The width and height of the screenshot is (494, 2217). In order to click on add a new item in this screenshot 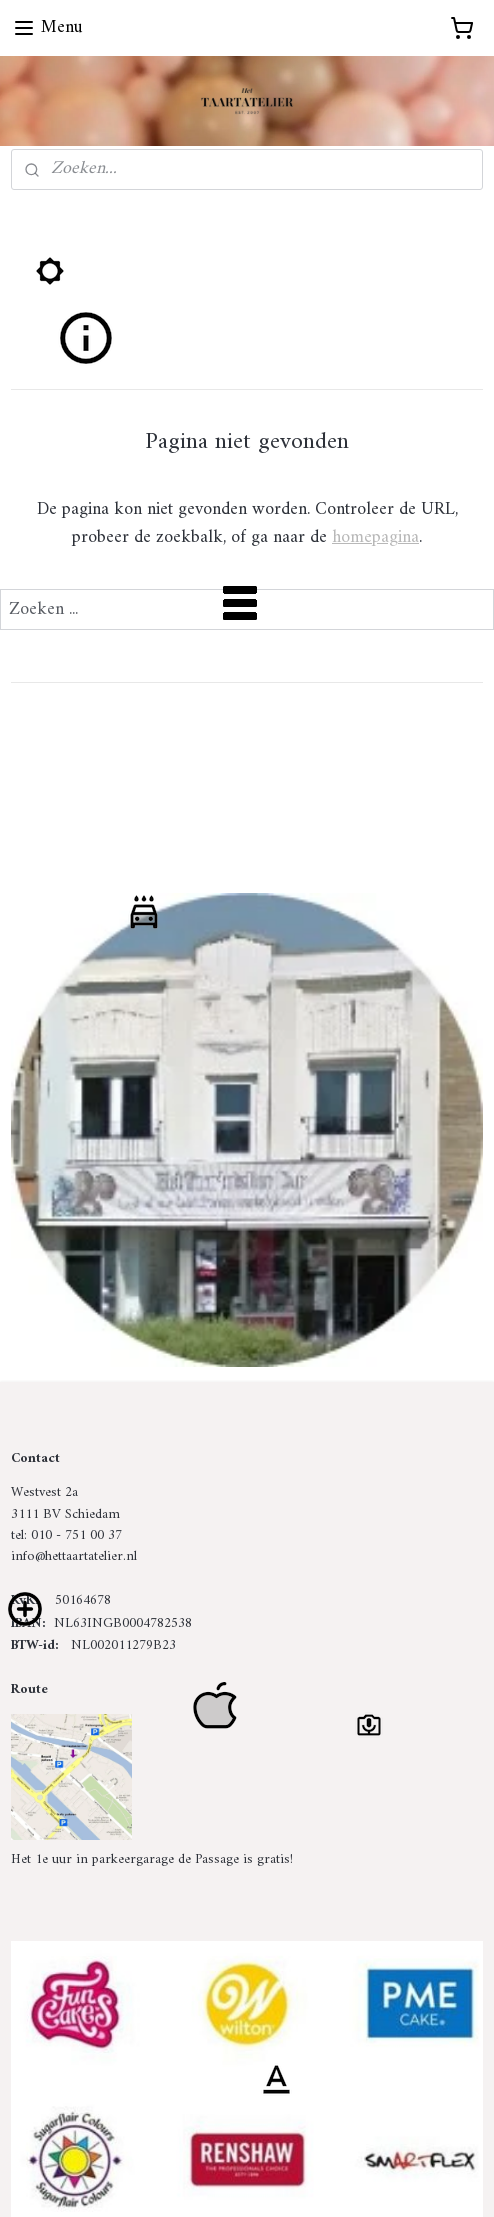, I will do `click(25, 1609)`.